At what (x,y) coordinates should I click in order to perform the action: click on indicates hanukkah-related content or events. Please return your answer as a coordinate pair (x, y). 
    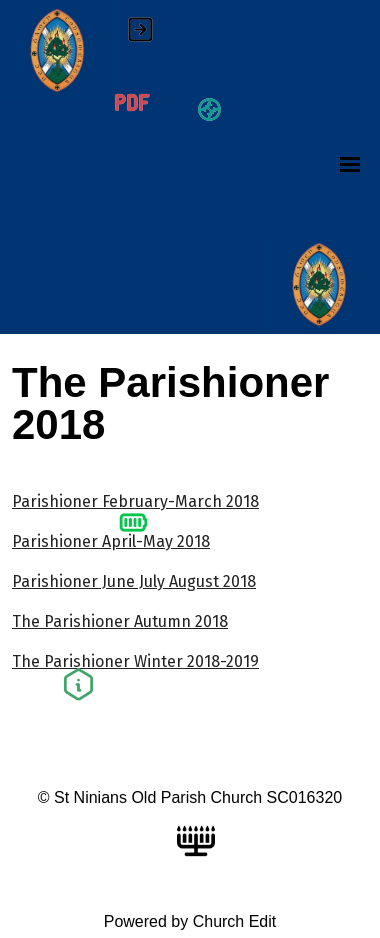
    Looking at the image, I should click on (196, 841).